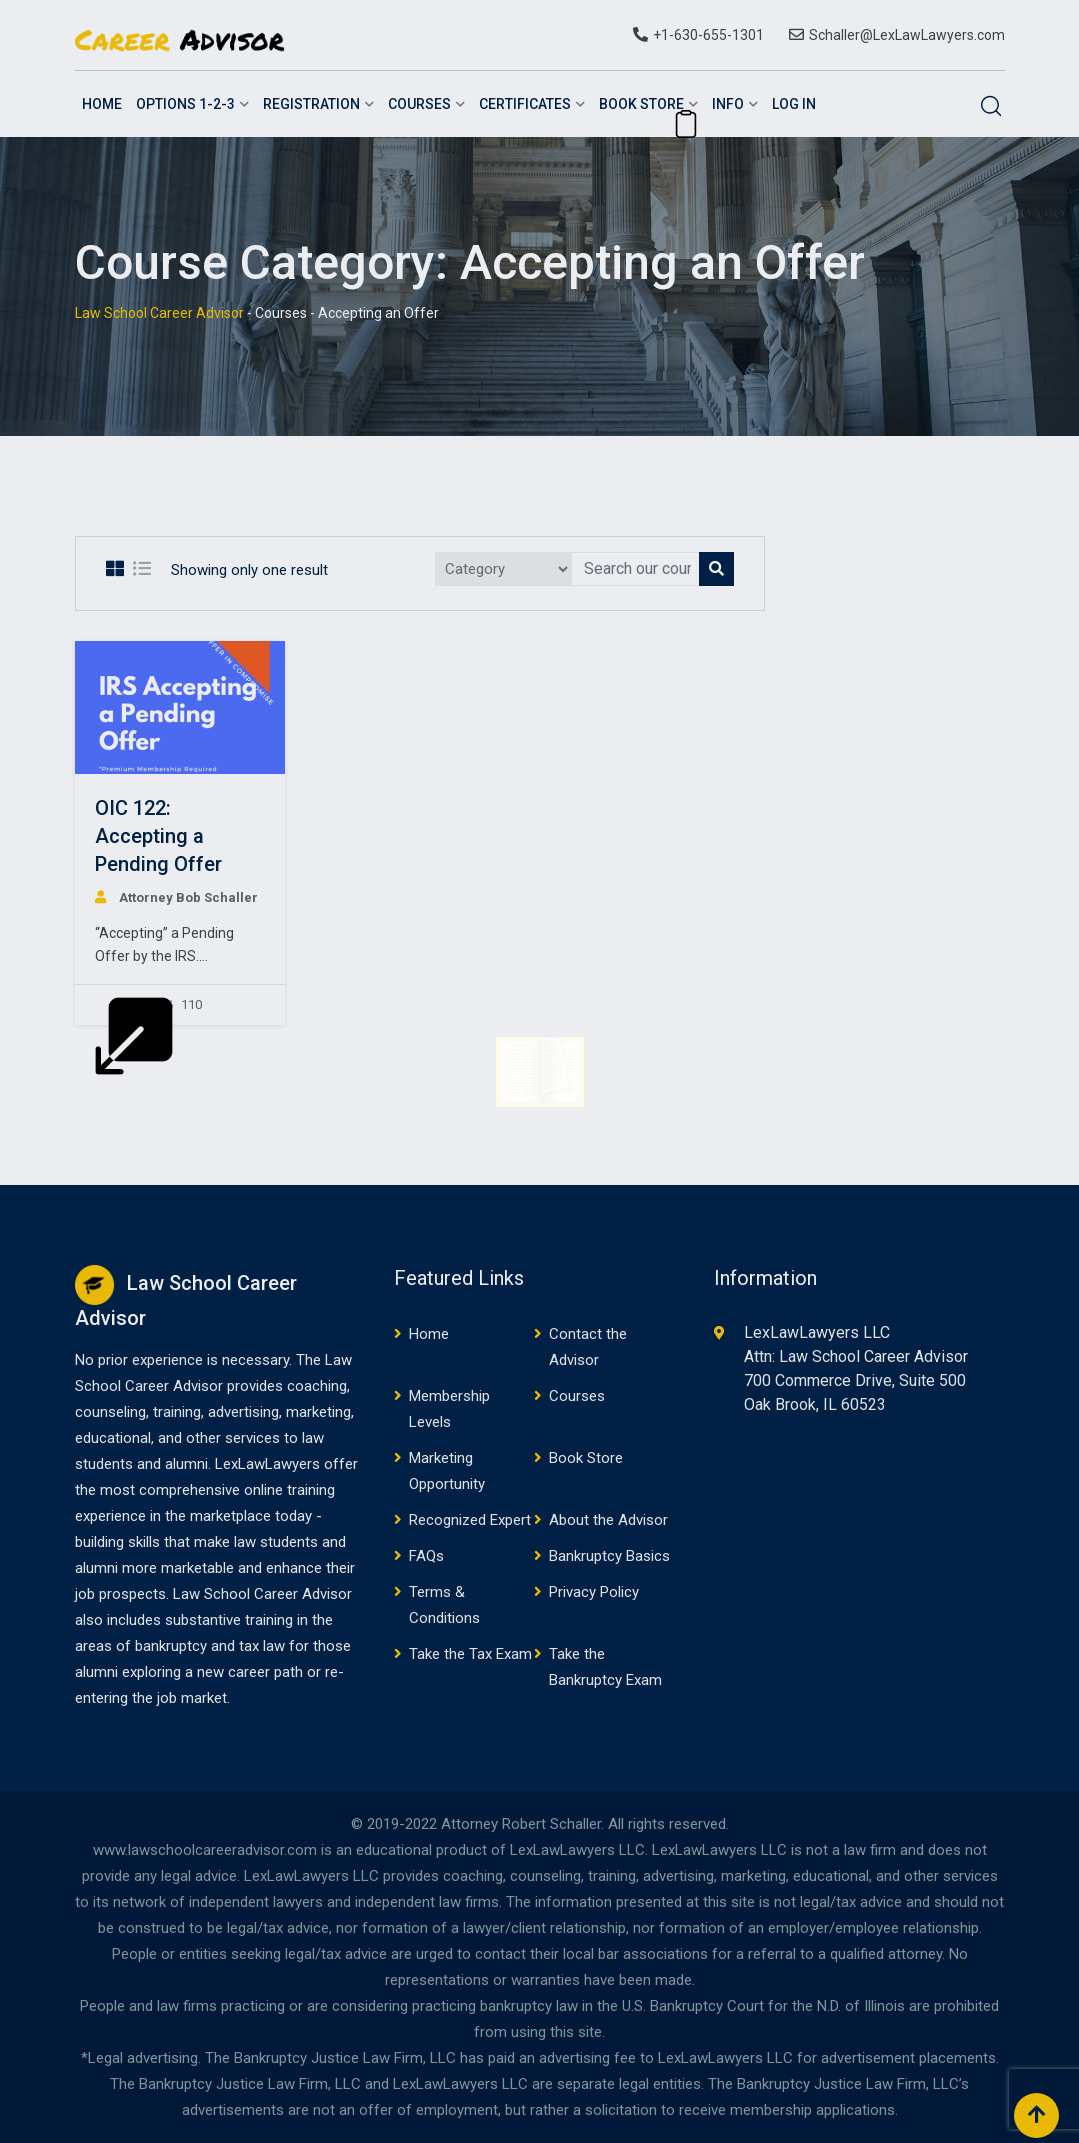  What do you see at coordinates (686, 124) in the screenshot?
I see `access clipboard contents` at bounding box center [686, 124].